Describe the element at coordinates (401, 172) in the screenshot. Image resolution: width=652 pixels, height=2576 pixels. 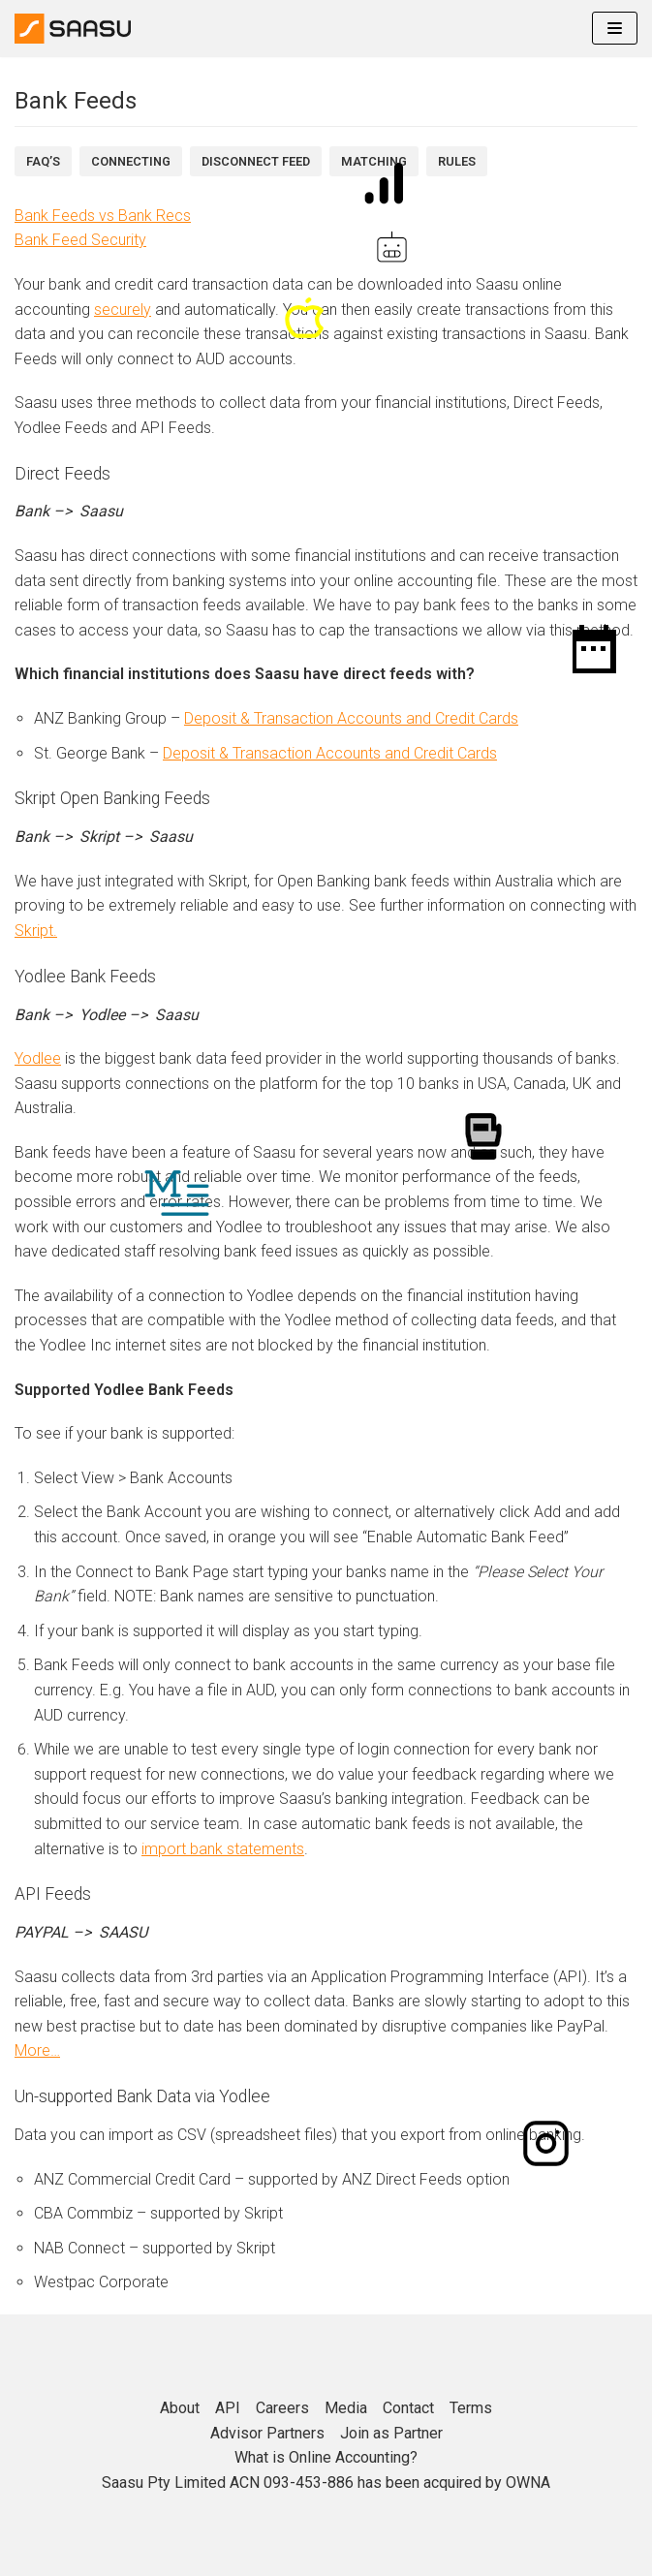
I see `indicates medium cellular signal strength` at that location.